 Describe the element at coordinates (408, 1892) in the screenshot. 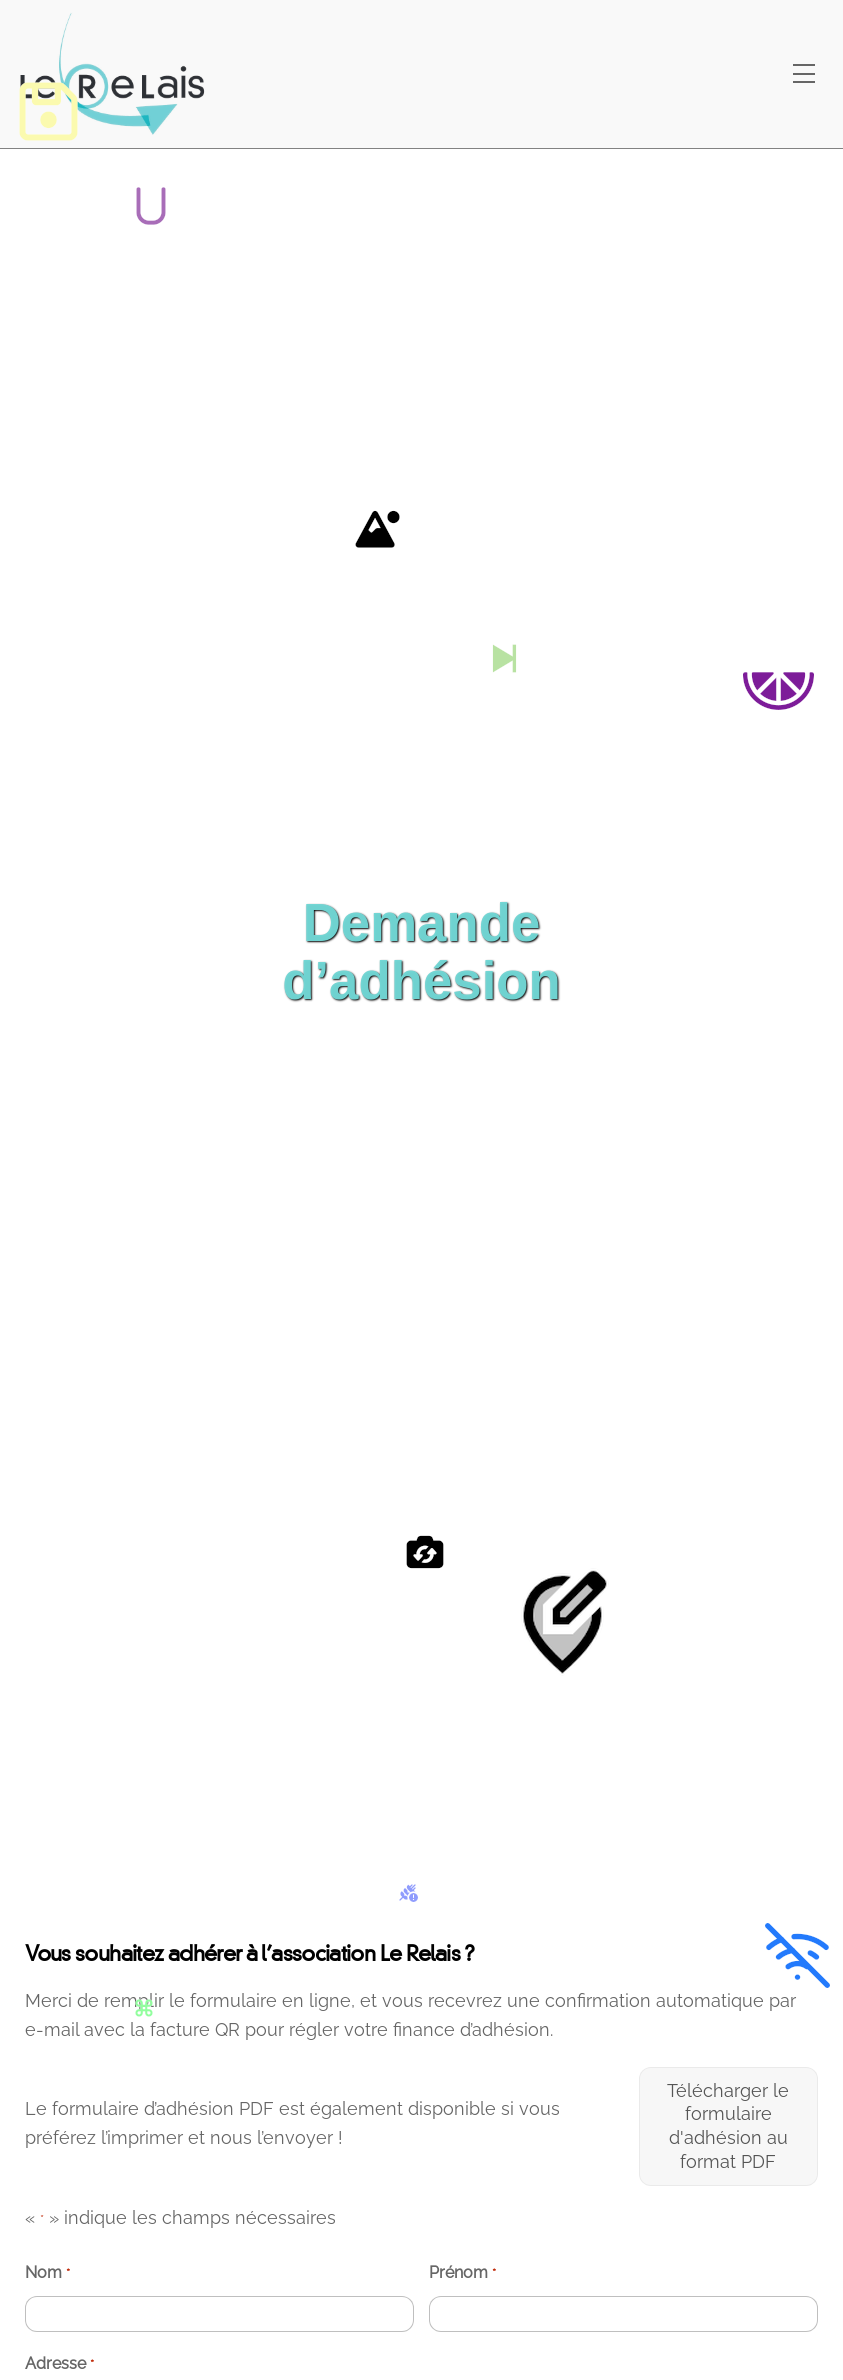

I see `indicates a crop or grain alert` at that location.